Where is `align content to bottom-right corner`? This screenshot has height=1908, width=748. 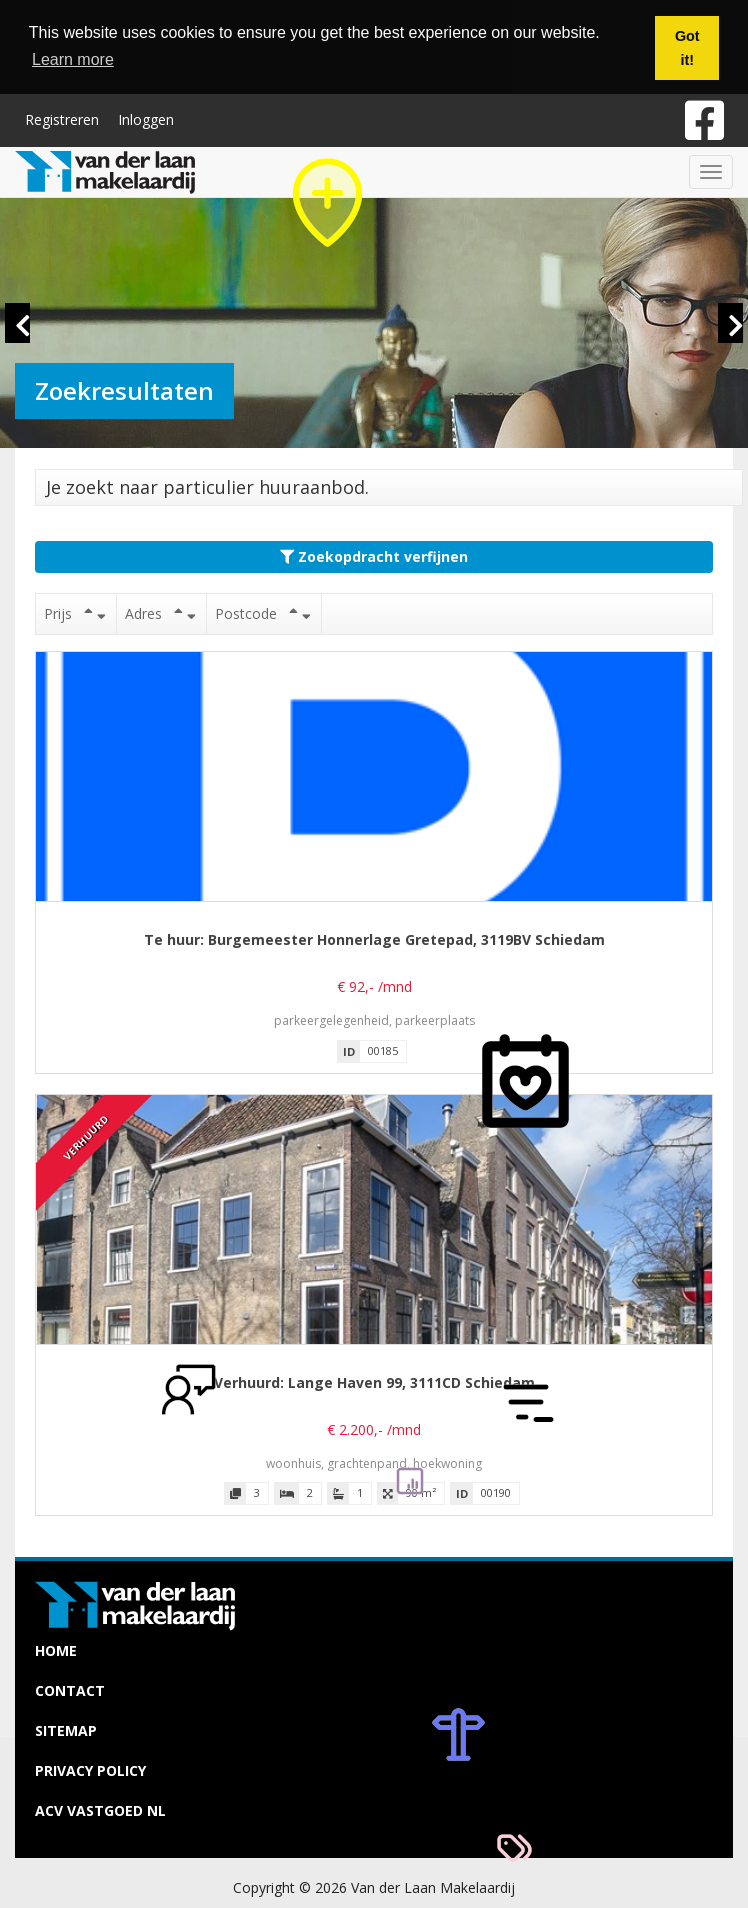 align content to bottom-right corner is located at coordinates (410, 1481).